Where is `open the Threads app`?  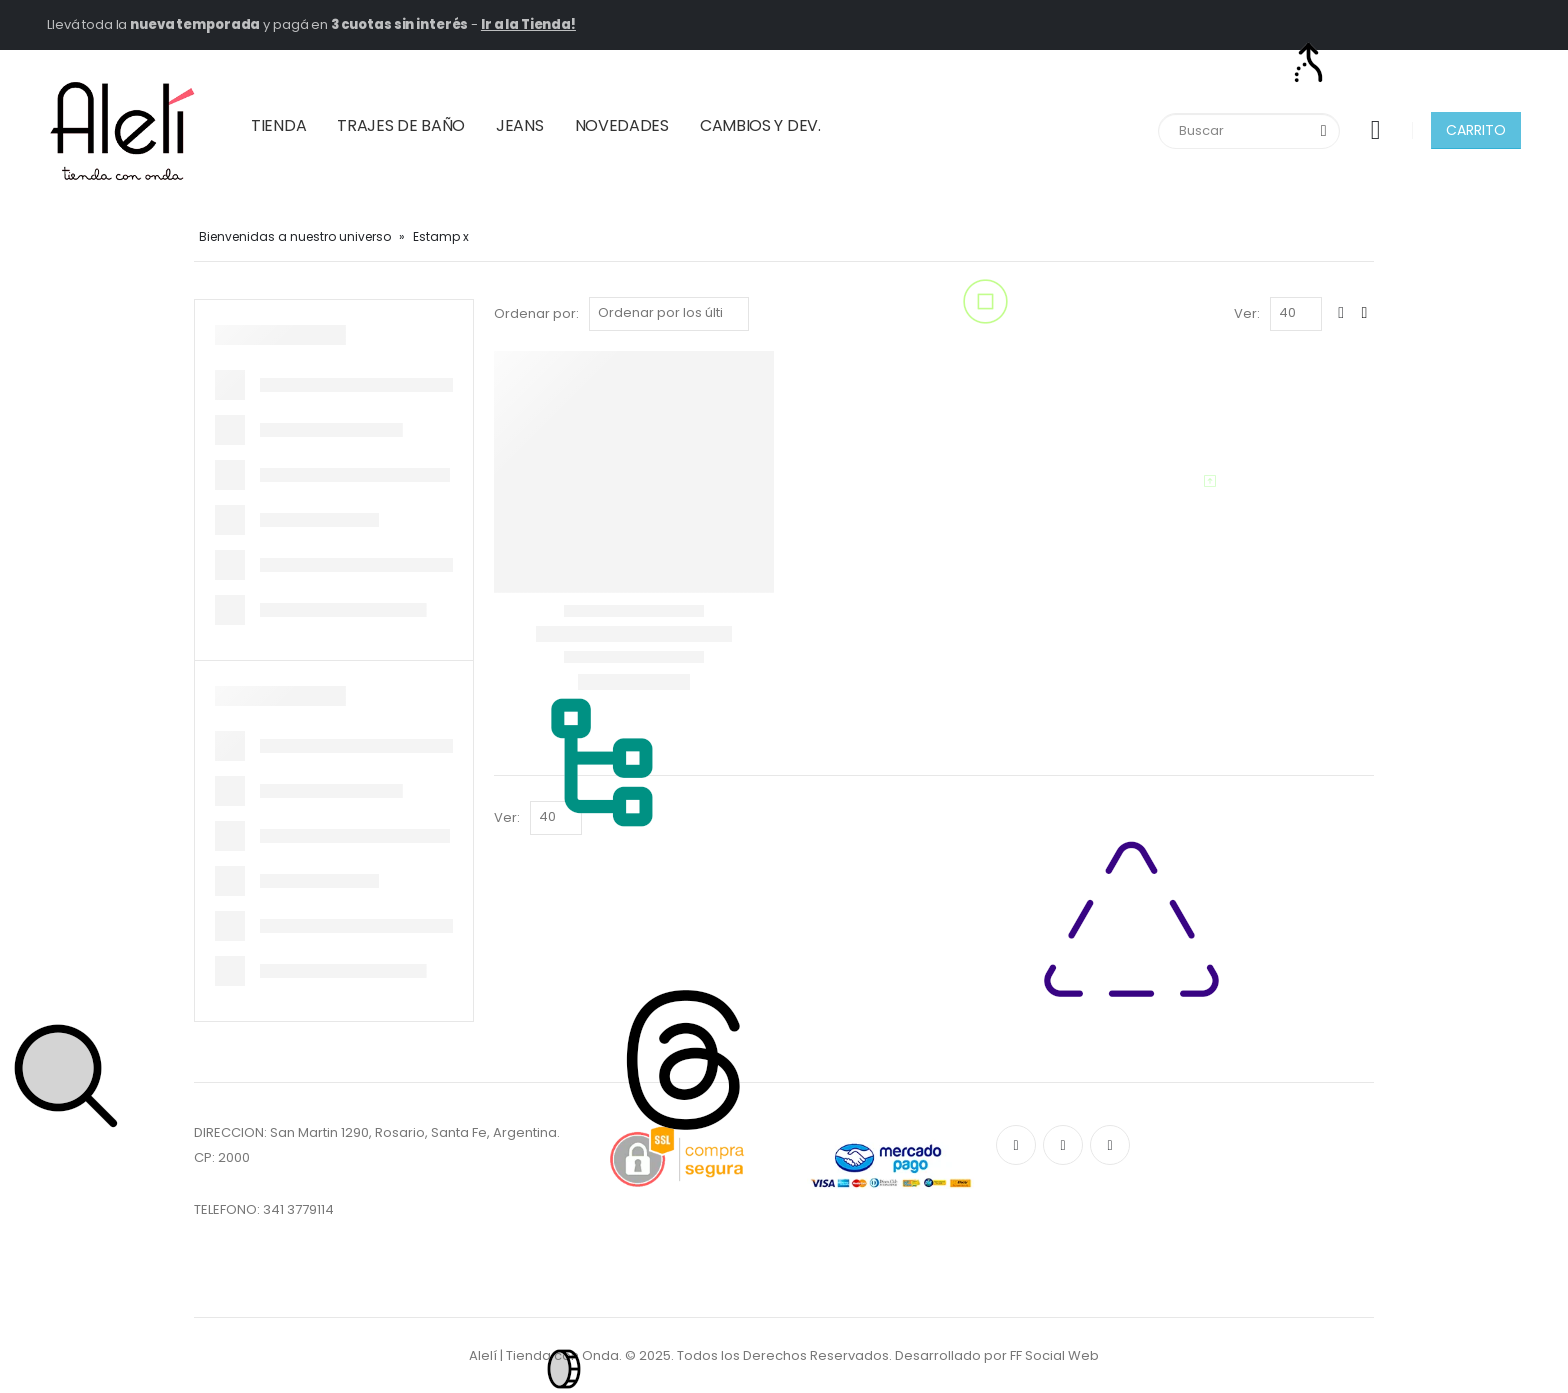
open the Threads app is located at coordinates (686, 1060).